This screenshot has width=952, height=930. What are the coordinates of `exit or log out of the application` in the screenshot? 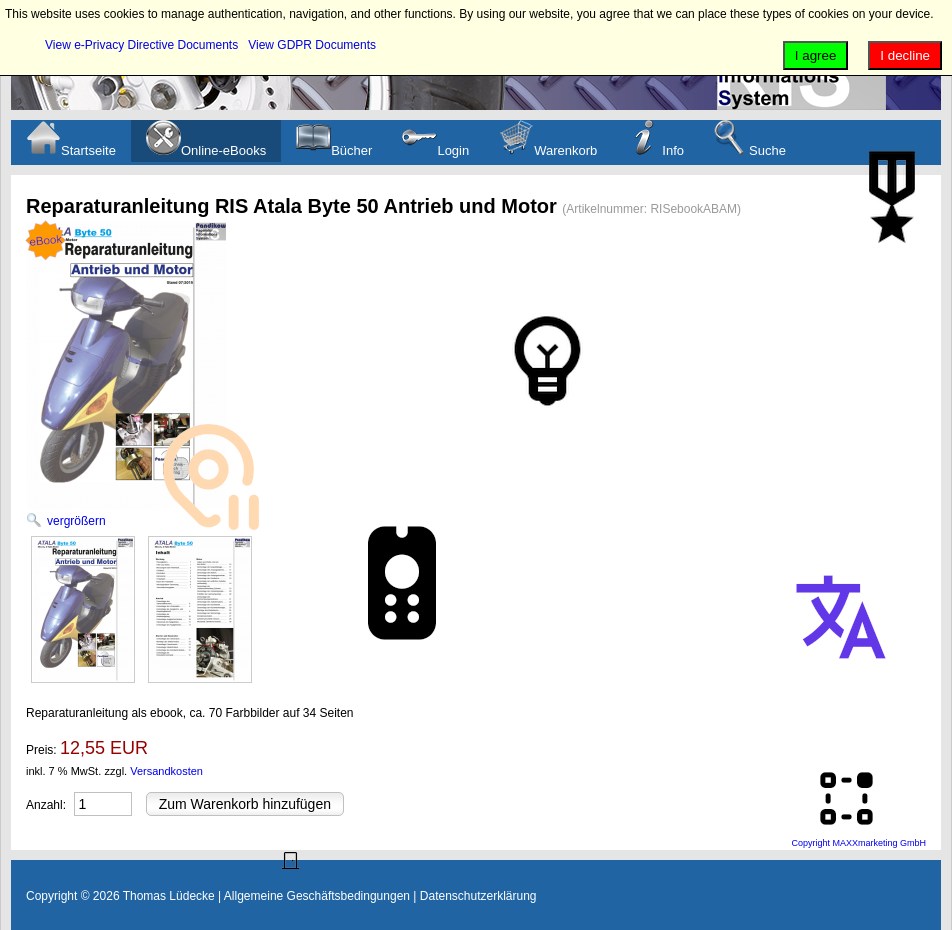 It's located at (290, 860).